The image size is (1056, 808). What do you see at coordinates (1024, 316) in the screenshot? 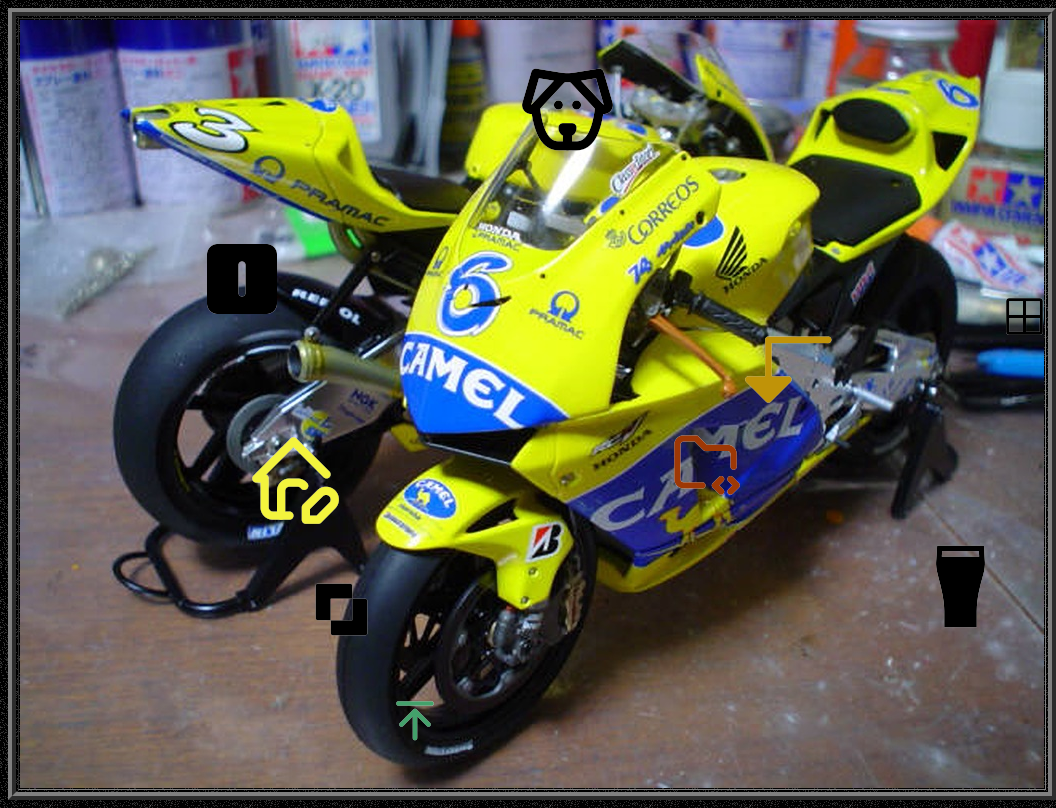
I see `indicates transparency in image editing` at bounding box center [1024, 316].